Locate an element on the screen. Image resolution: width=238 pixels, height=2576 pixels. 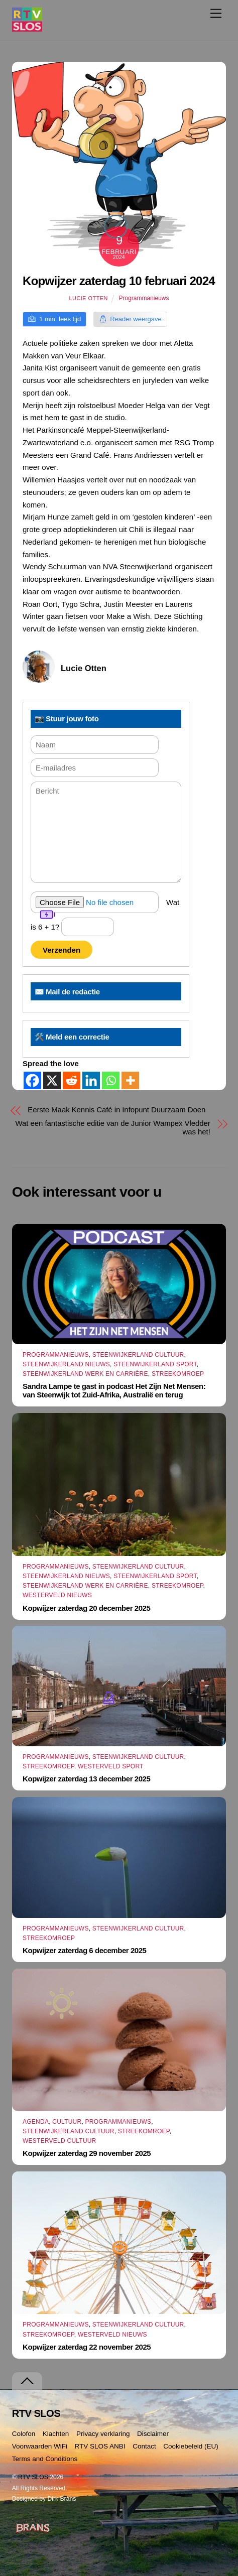
set a countdown timer is located at coordinates (115, 225).